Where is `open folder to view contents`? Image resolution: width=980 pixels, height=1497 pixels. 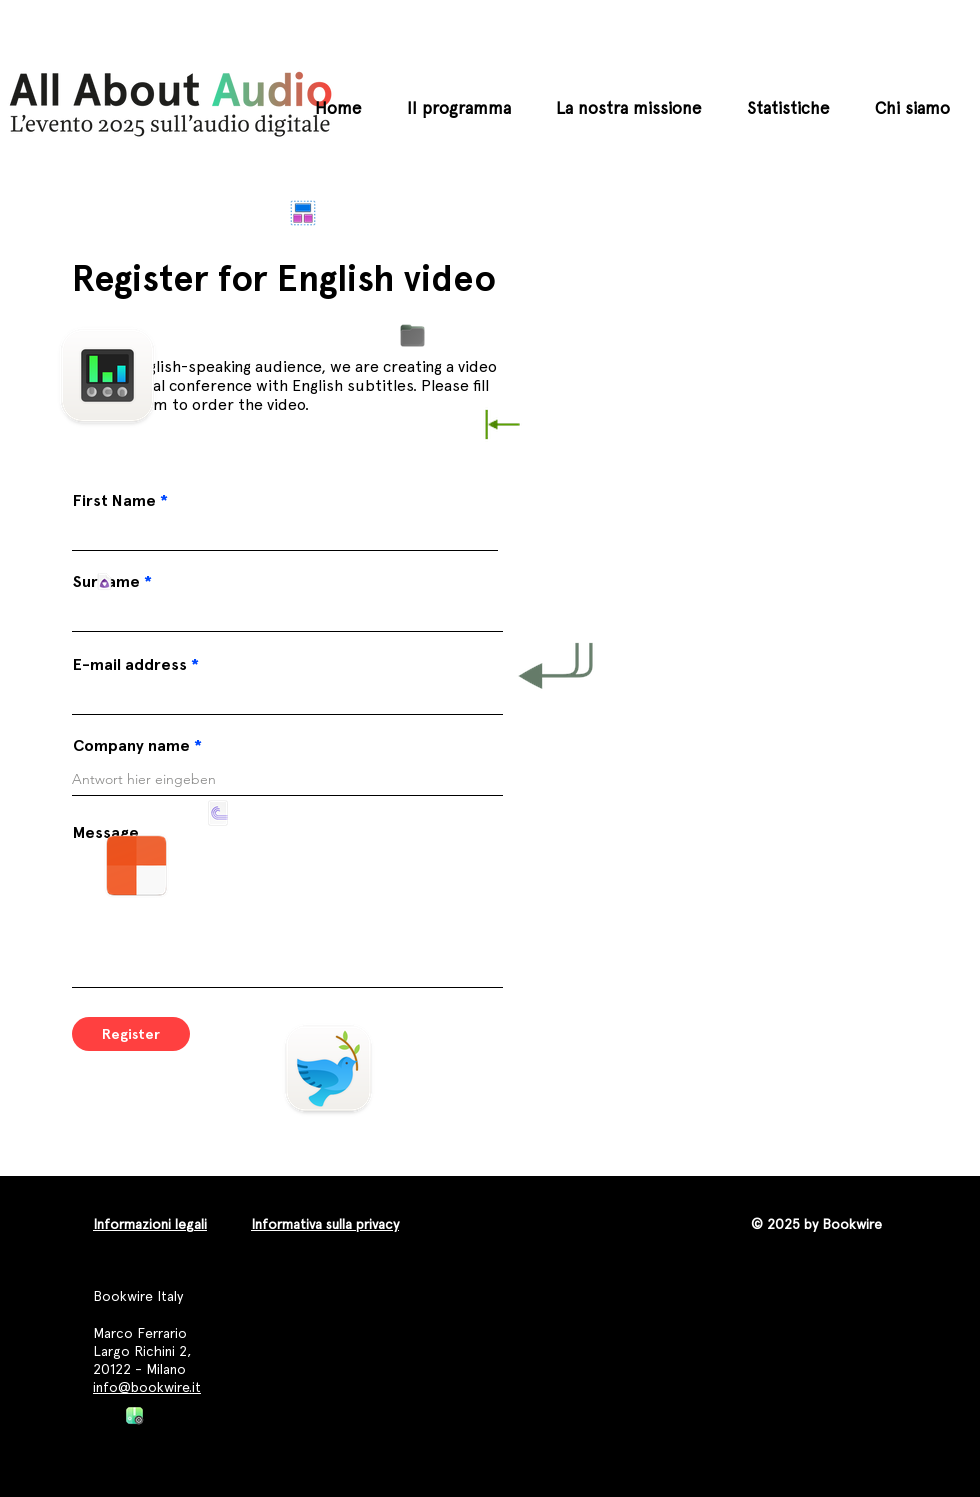
open folder to view contents is located at coordinates (412, 335).